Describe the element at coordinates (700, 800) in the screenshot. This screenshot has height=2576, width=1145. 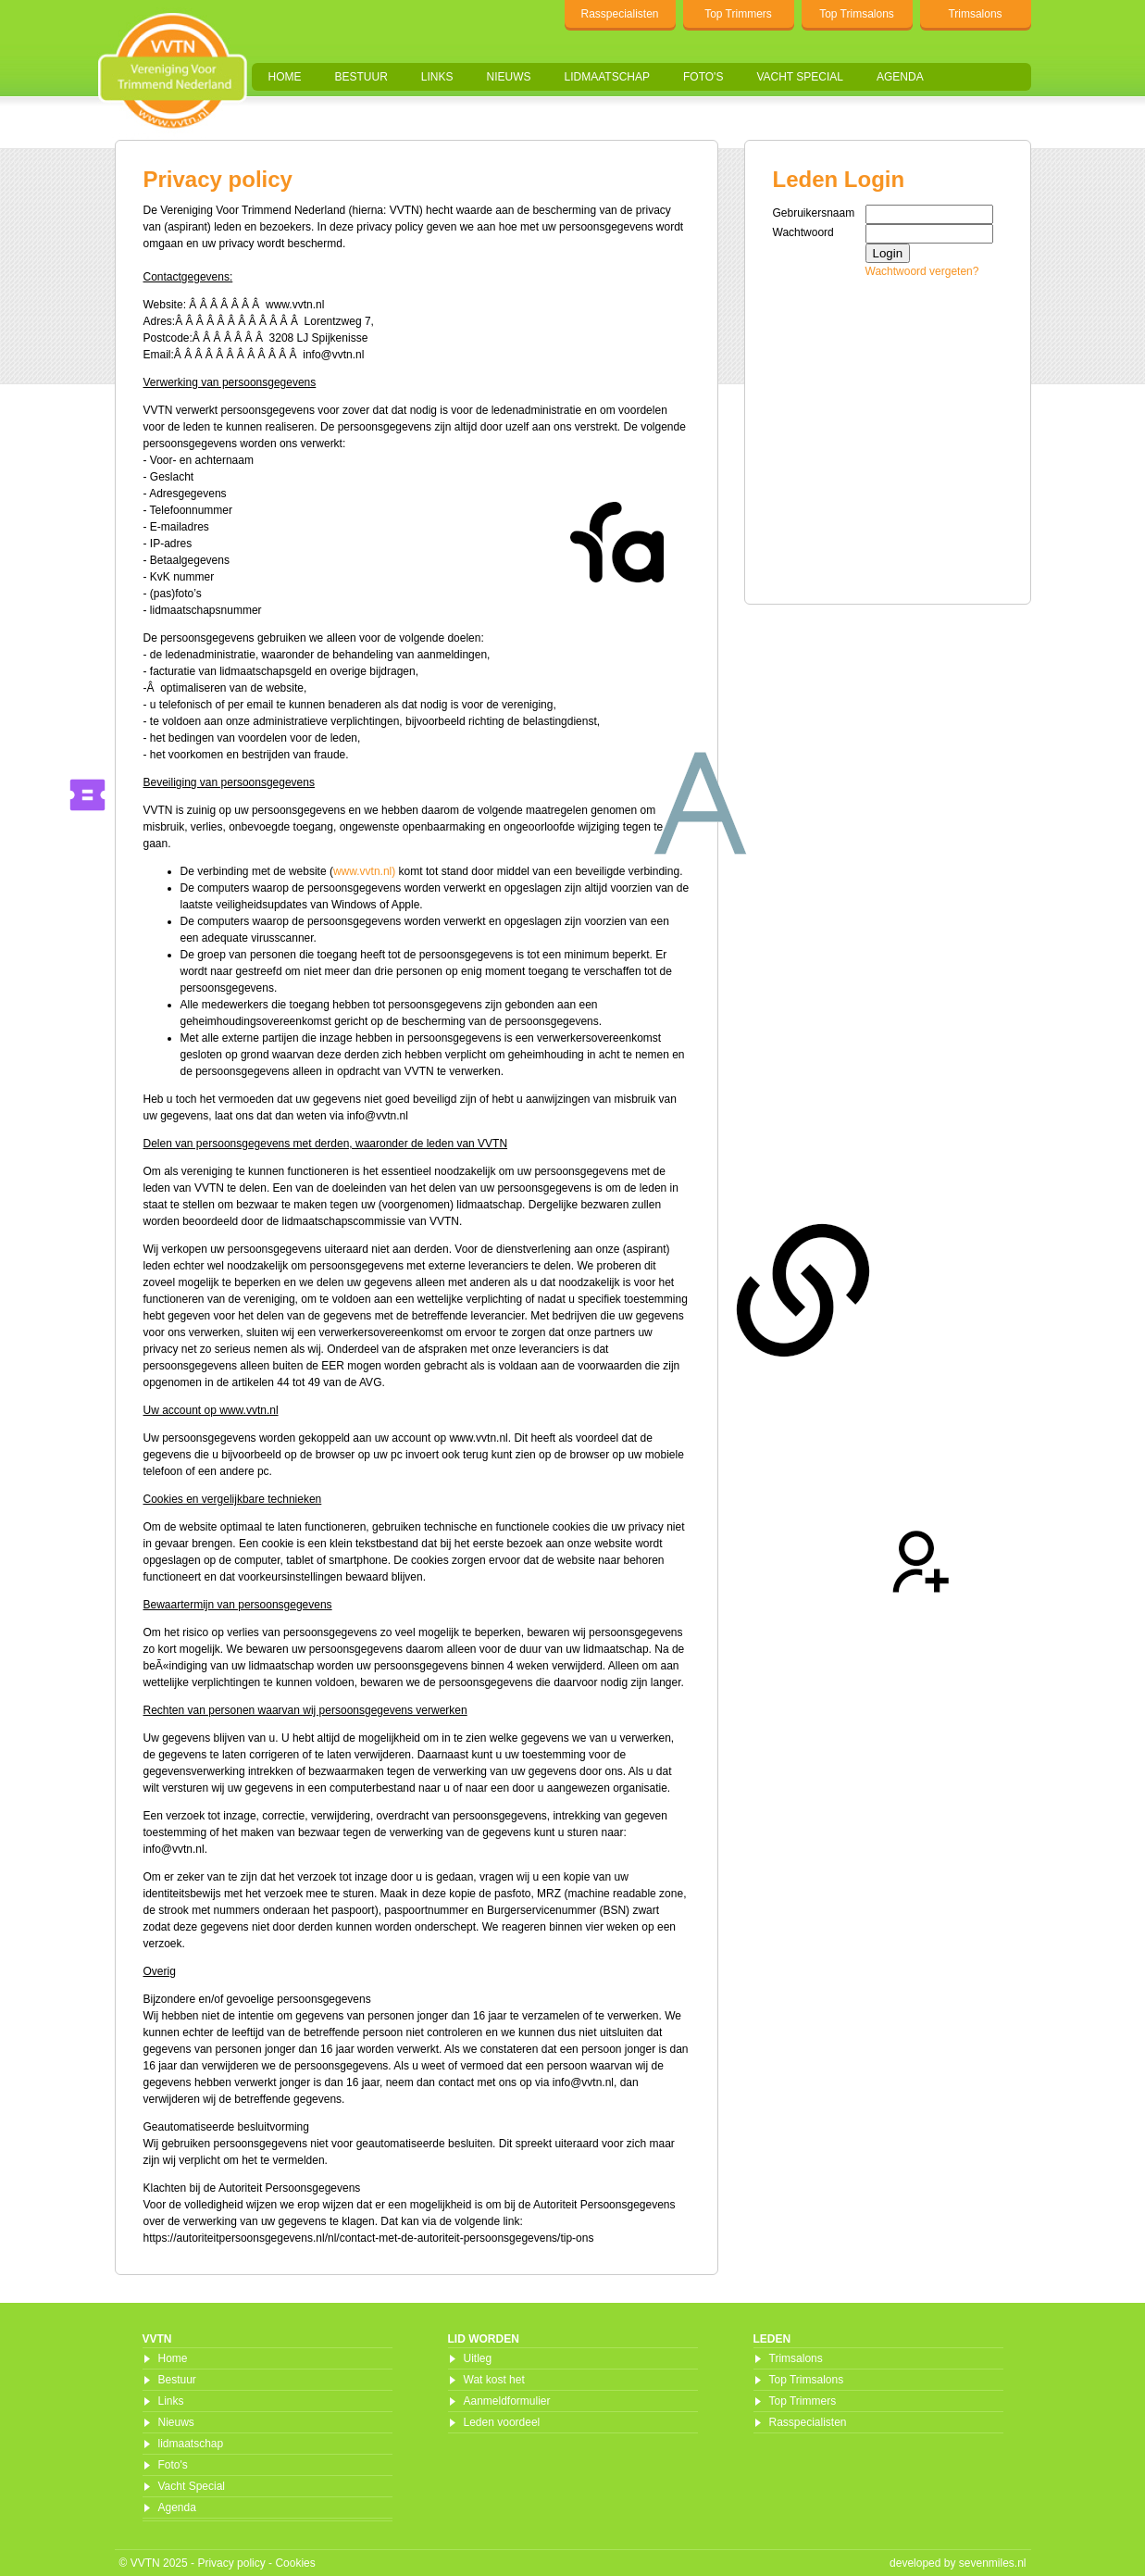
I see `change the font family in a text editor` at that location.